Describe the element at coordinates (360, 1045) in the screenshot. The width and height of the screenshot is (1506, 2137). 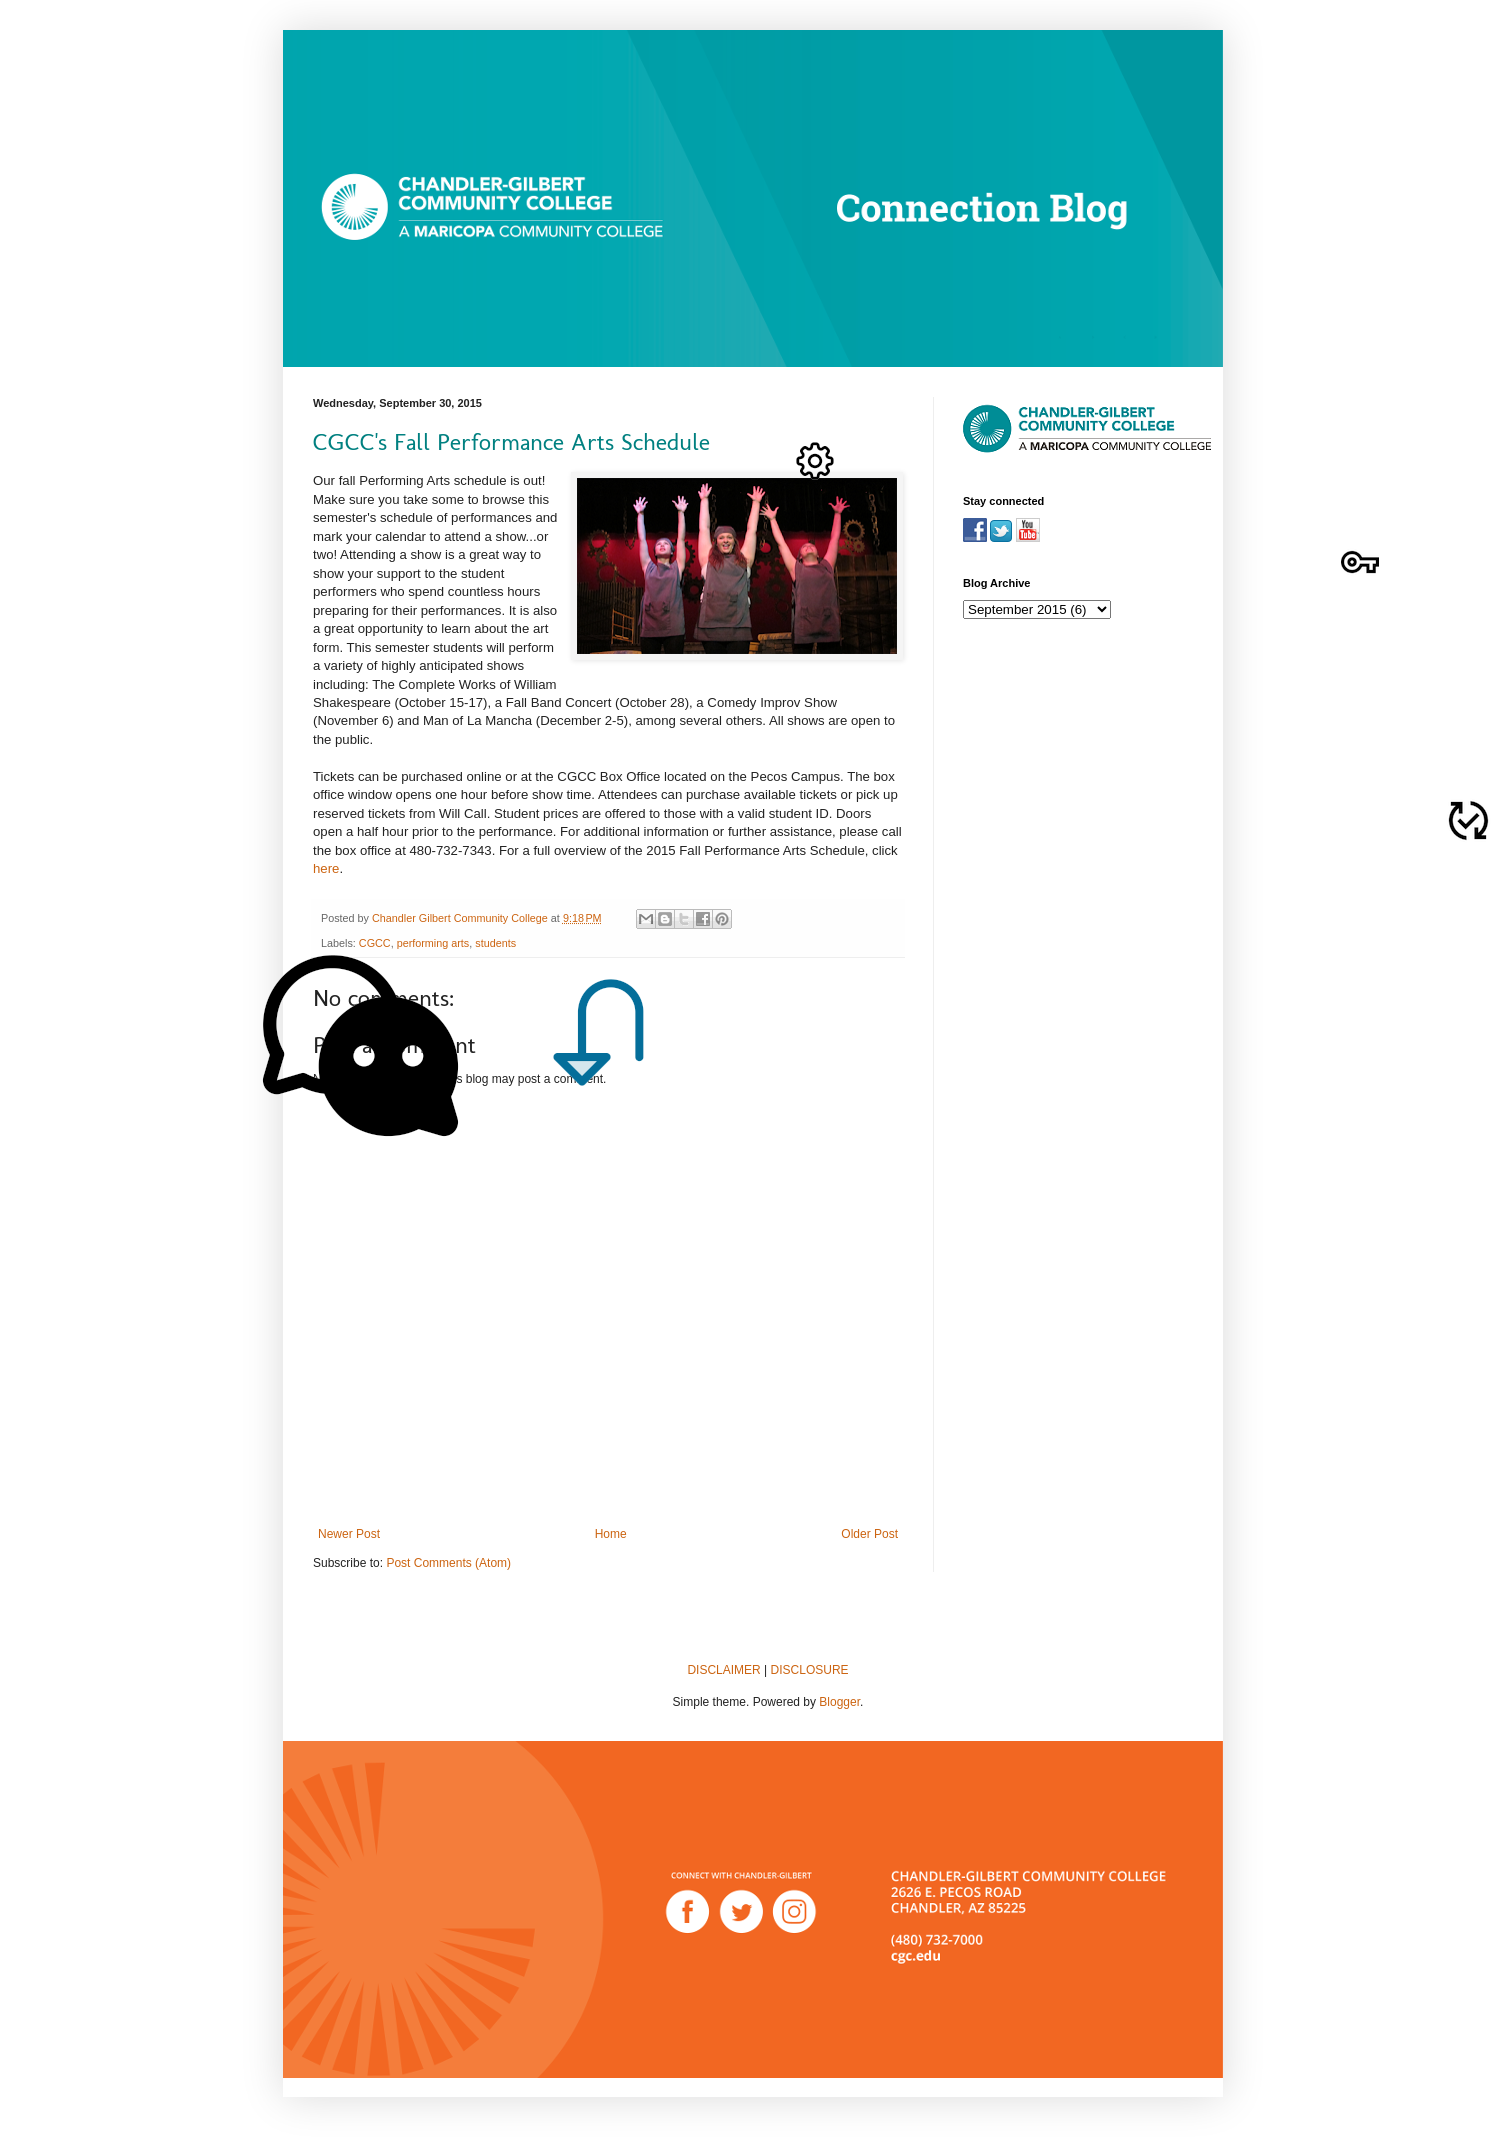
I see `open wechat messaging app` at that location.